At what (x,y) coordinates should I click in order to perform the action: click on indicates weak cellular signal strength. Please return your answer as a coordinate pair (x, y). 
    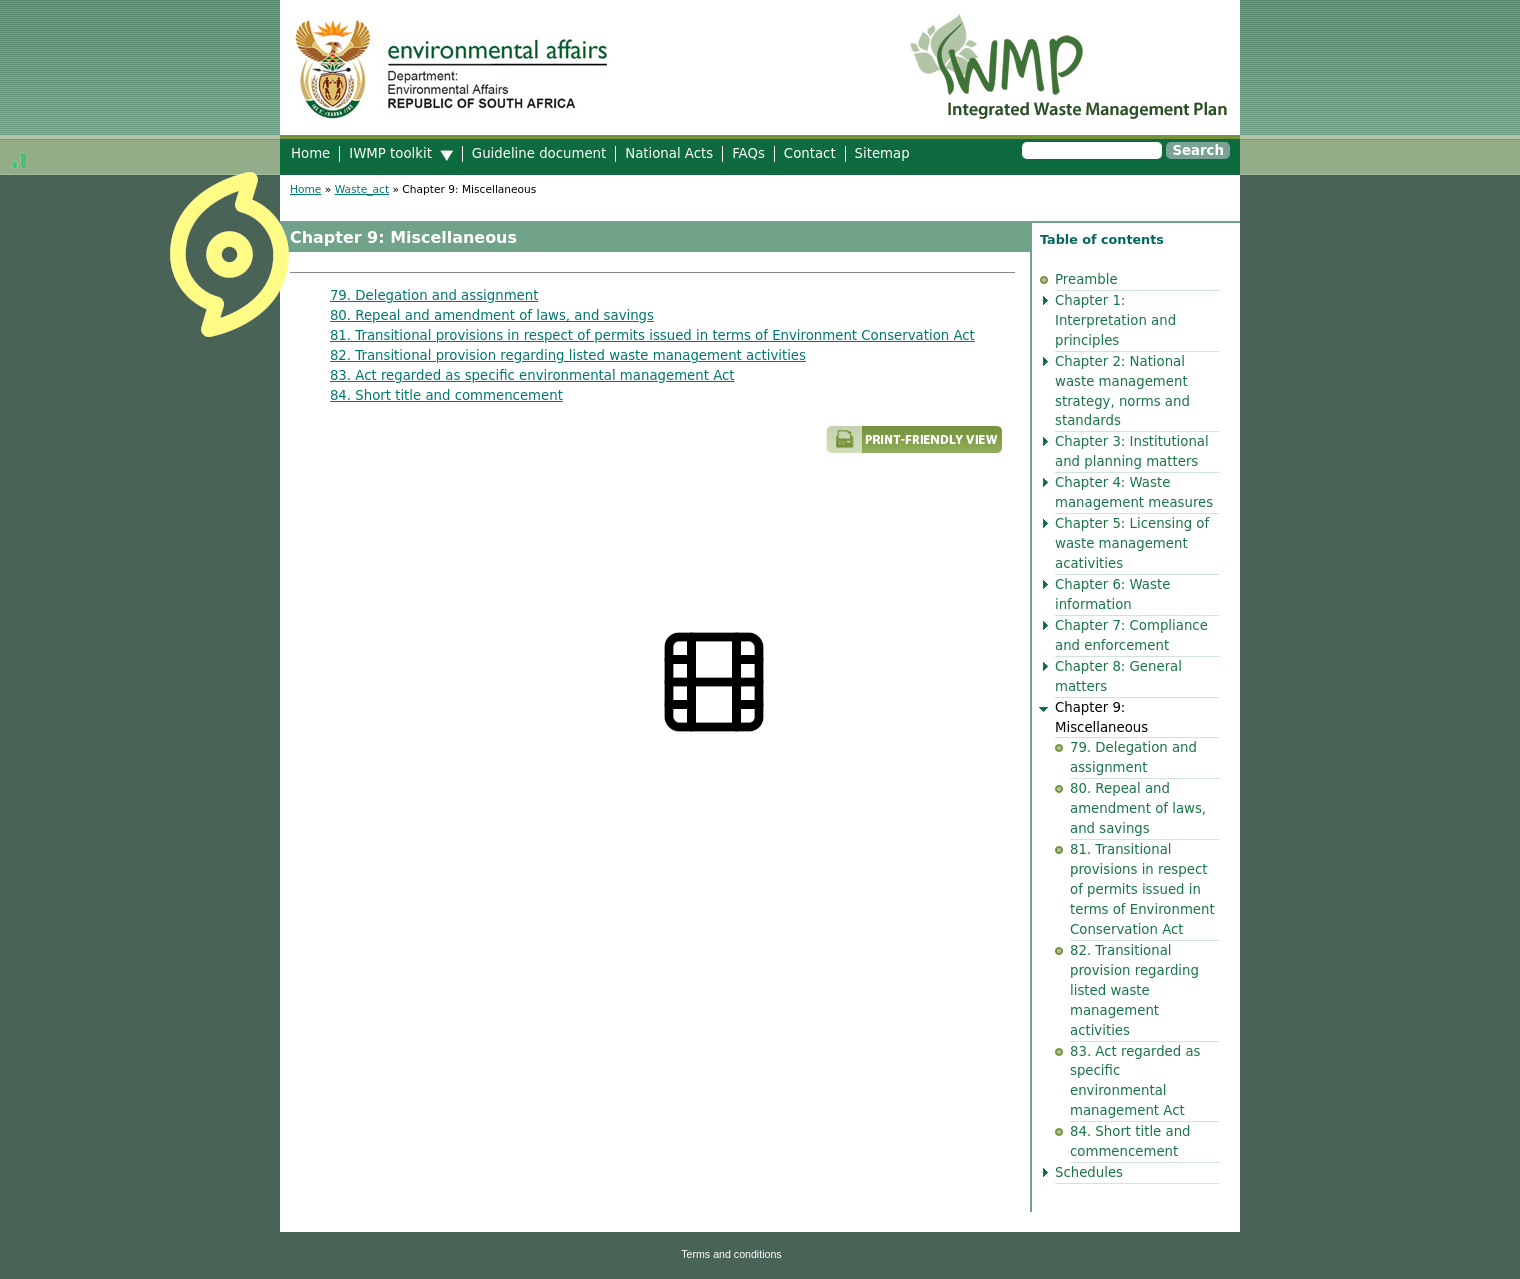
    Looking at the image, I should click on (34, 150).